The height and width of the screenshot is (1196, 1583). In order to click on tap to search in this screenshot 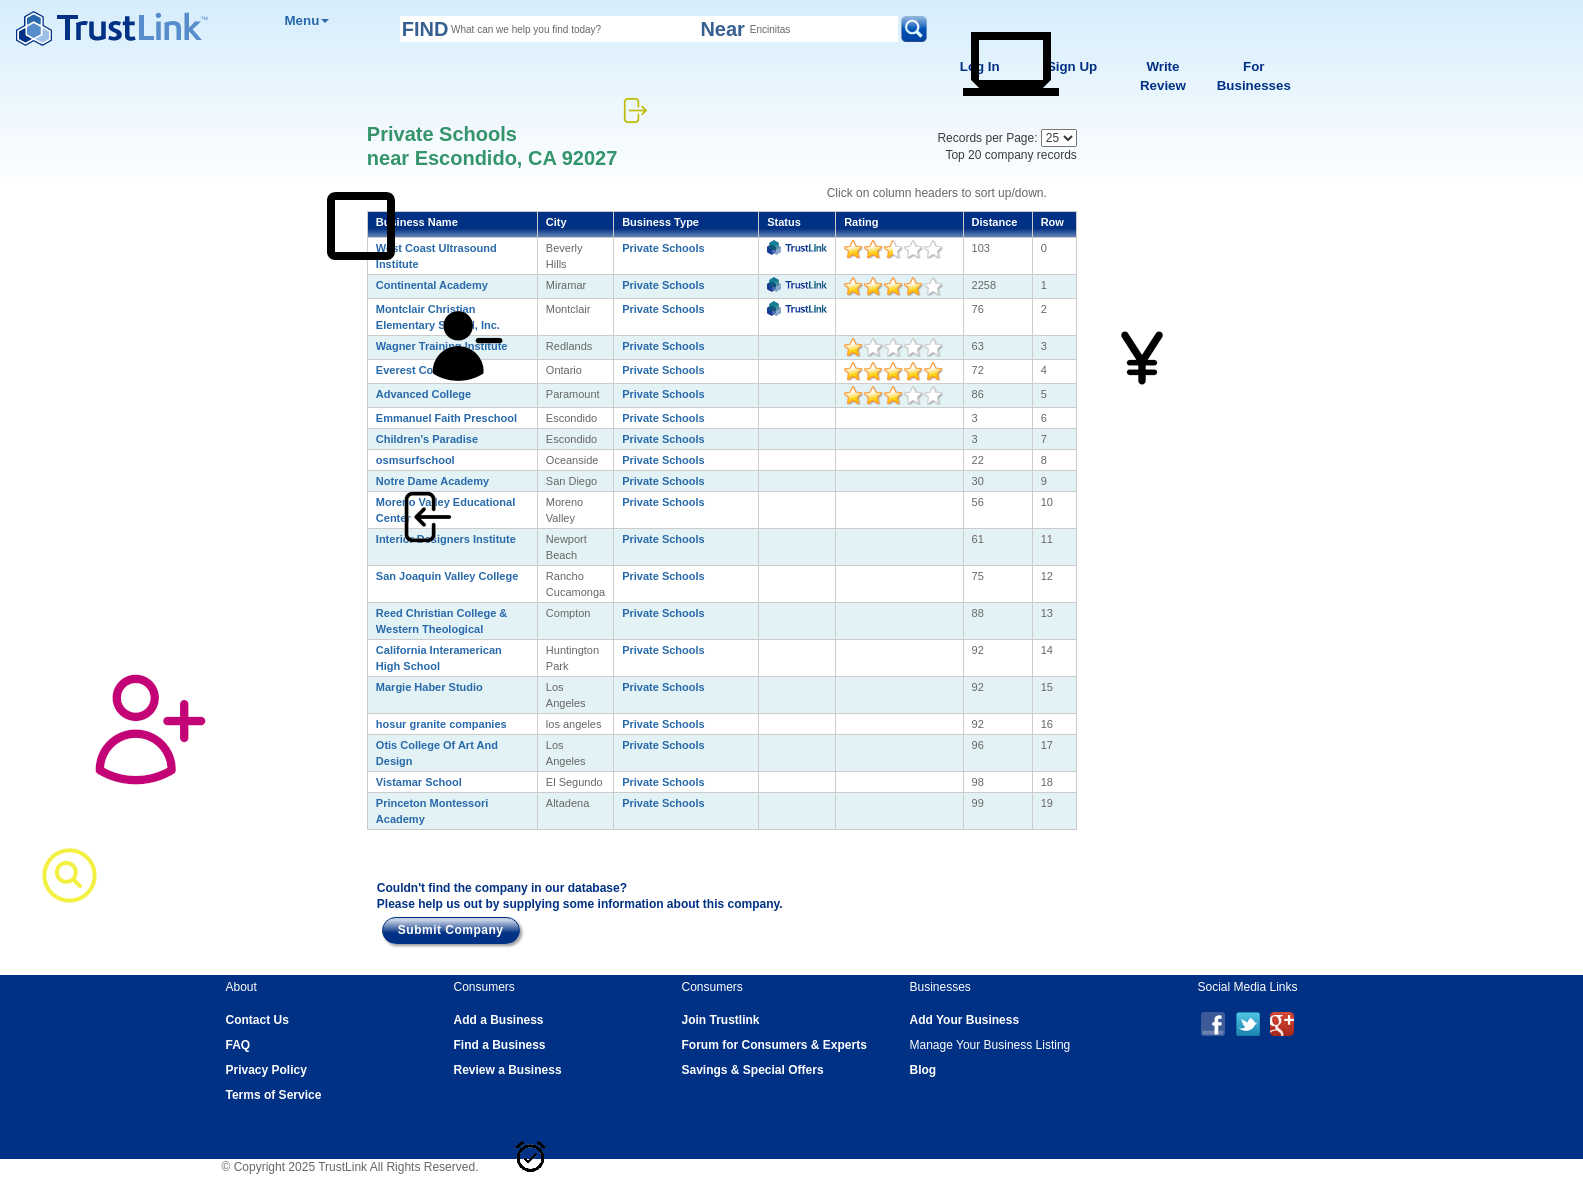, I will do `click(69, 875)`.